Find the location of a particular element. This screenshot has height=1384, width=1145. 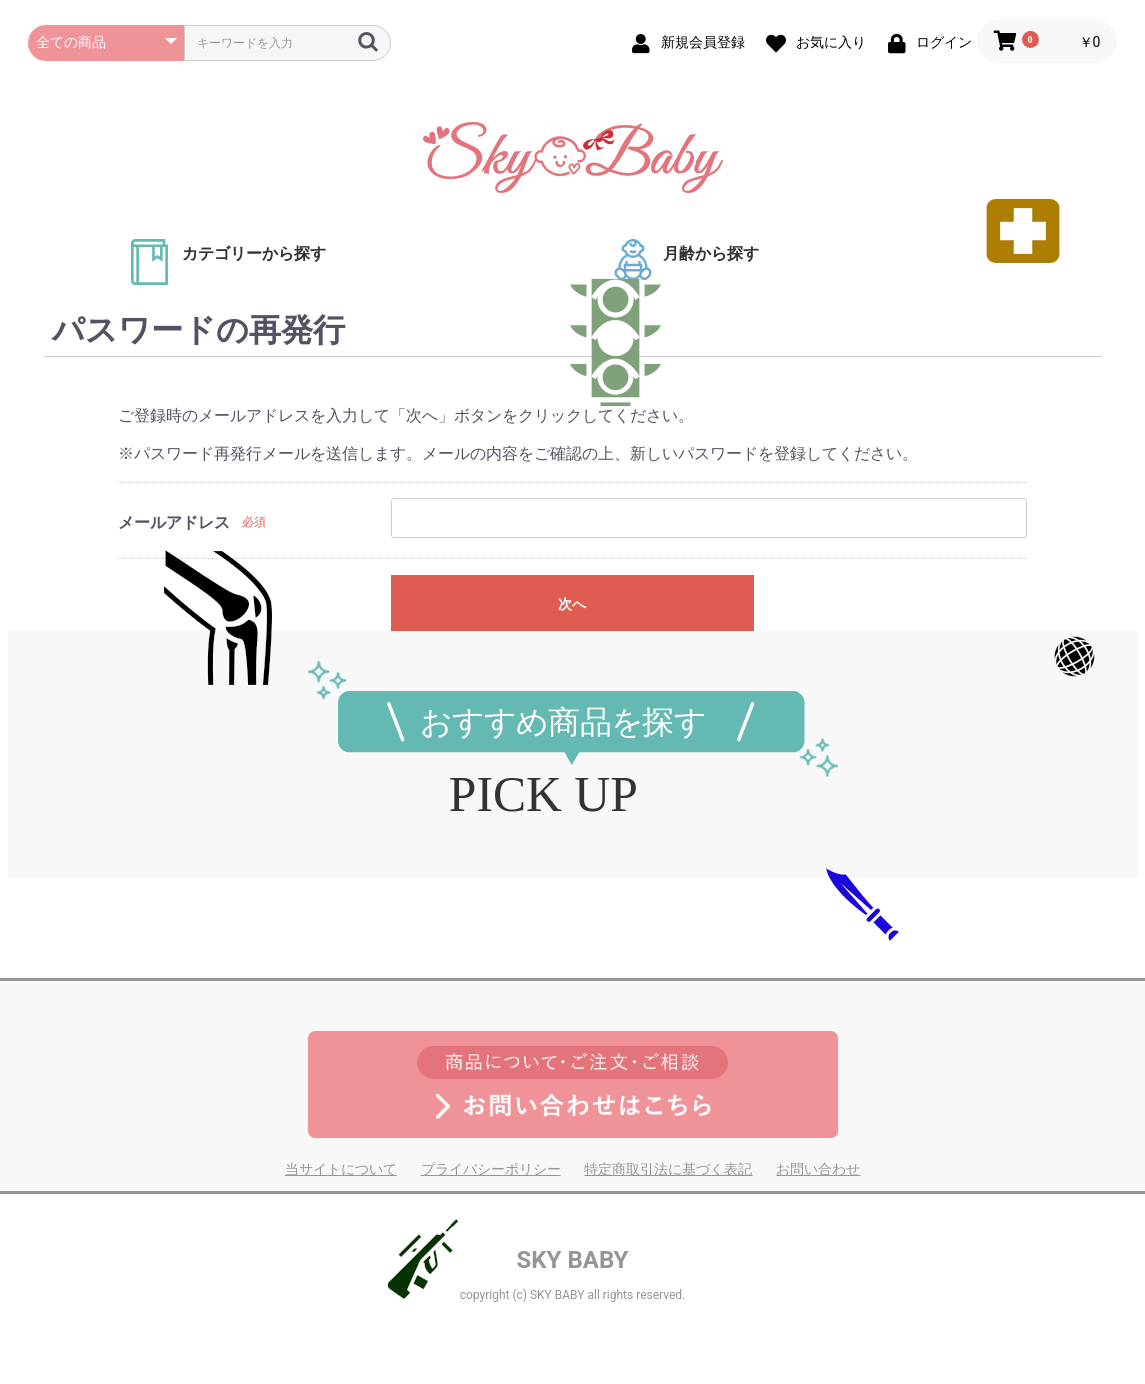

indicates ready status or go signal is located at coordinates (615, 342).